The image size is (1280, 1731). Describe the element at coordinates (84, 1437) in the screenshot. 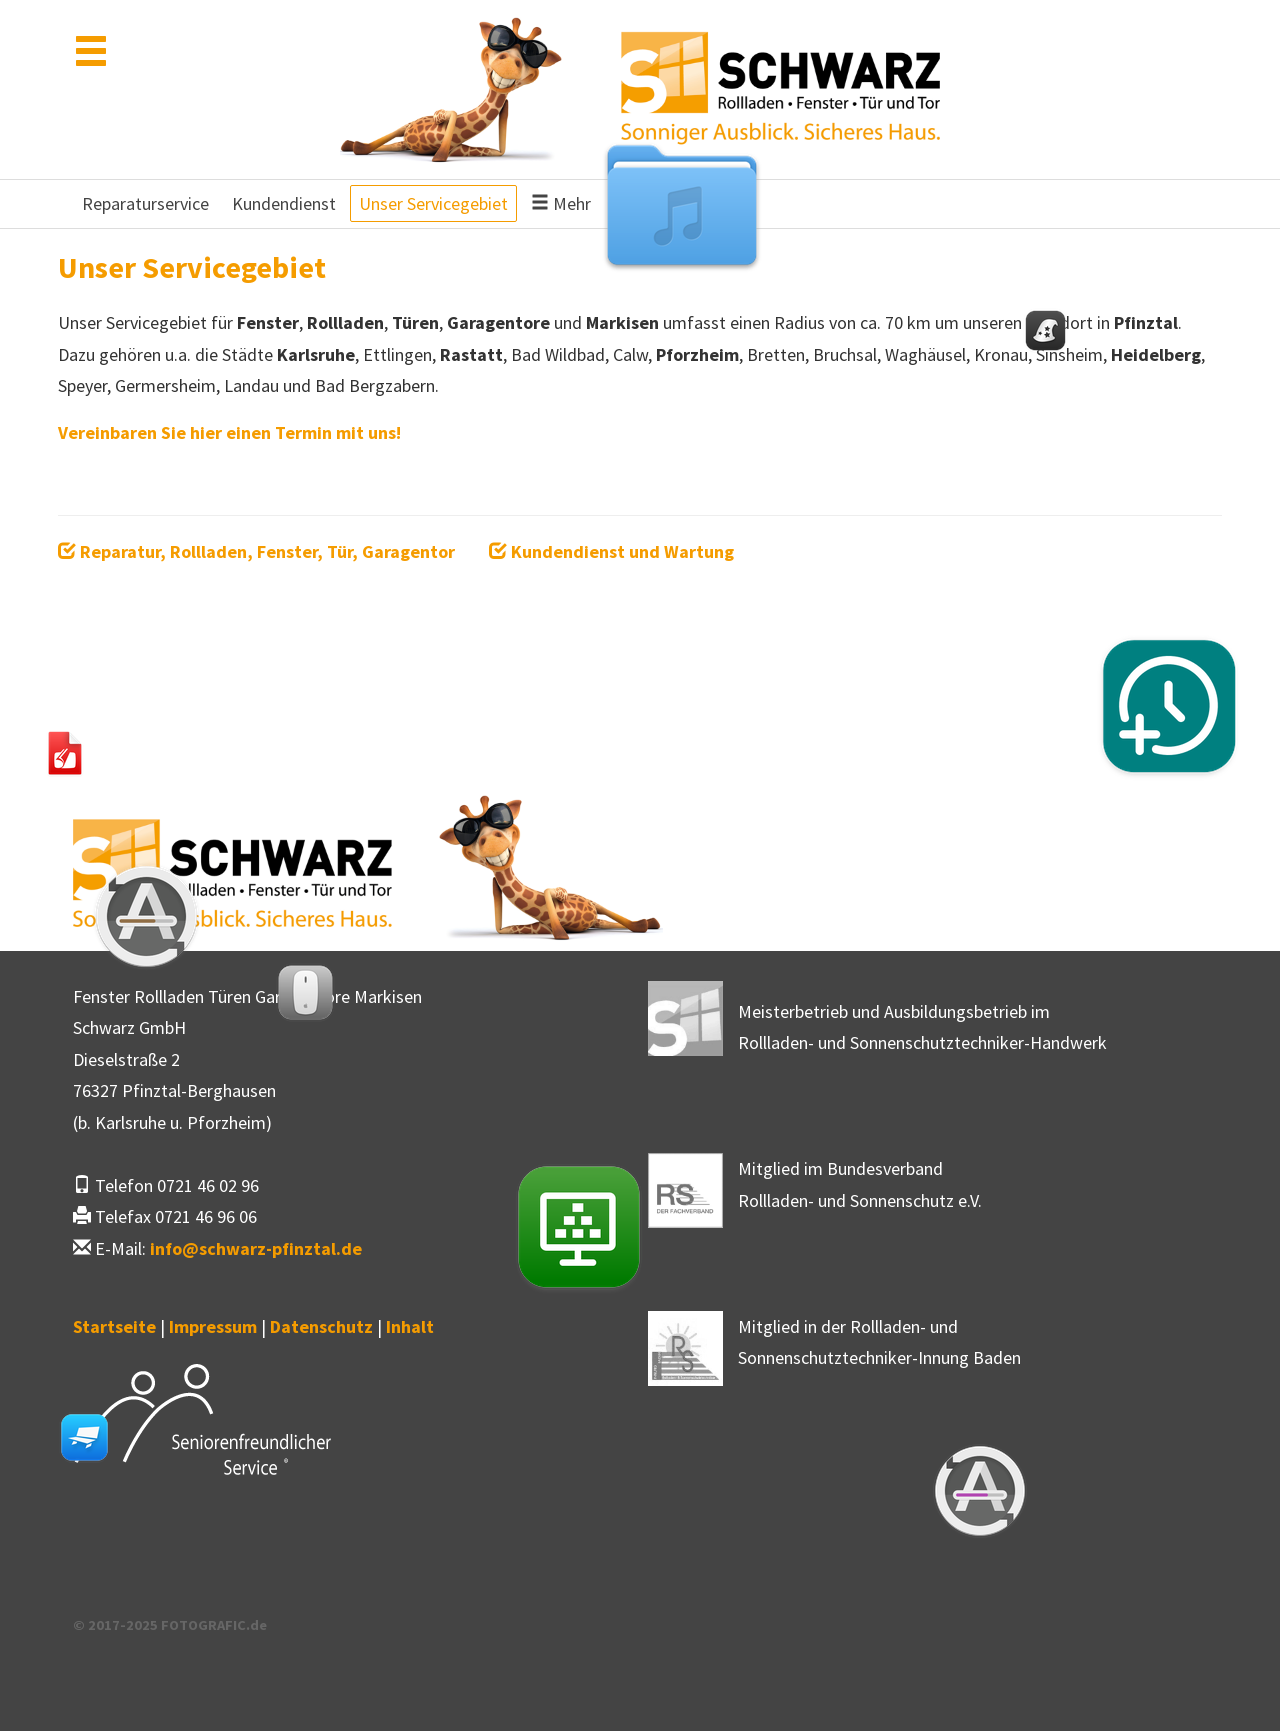

I see `open blockbench 3d modeling application` at that location.